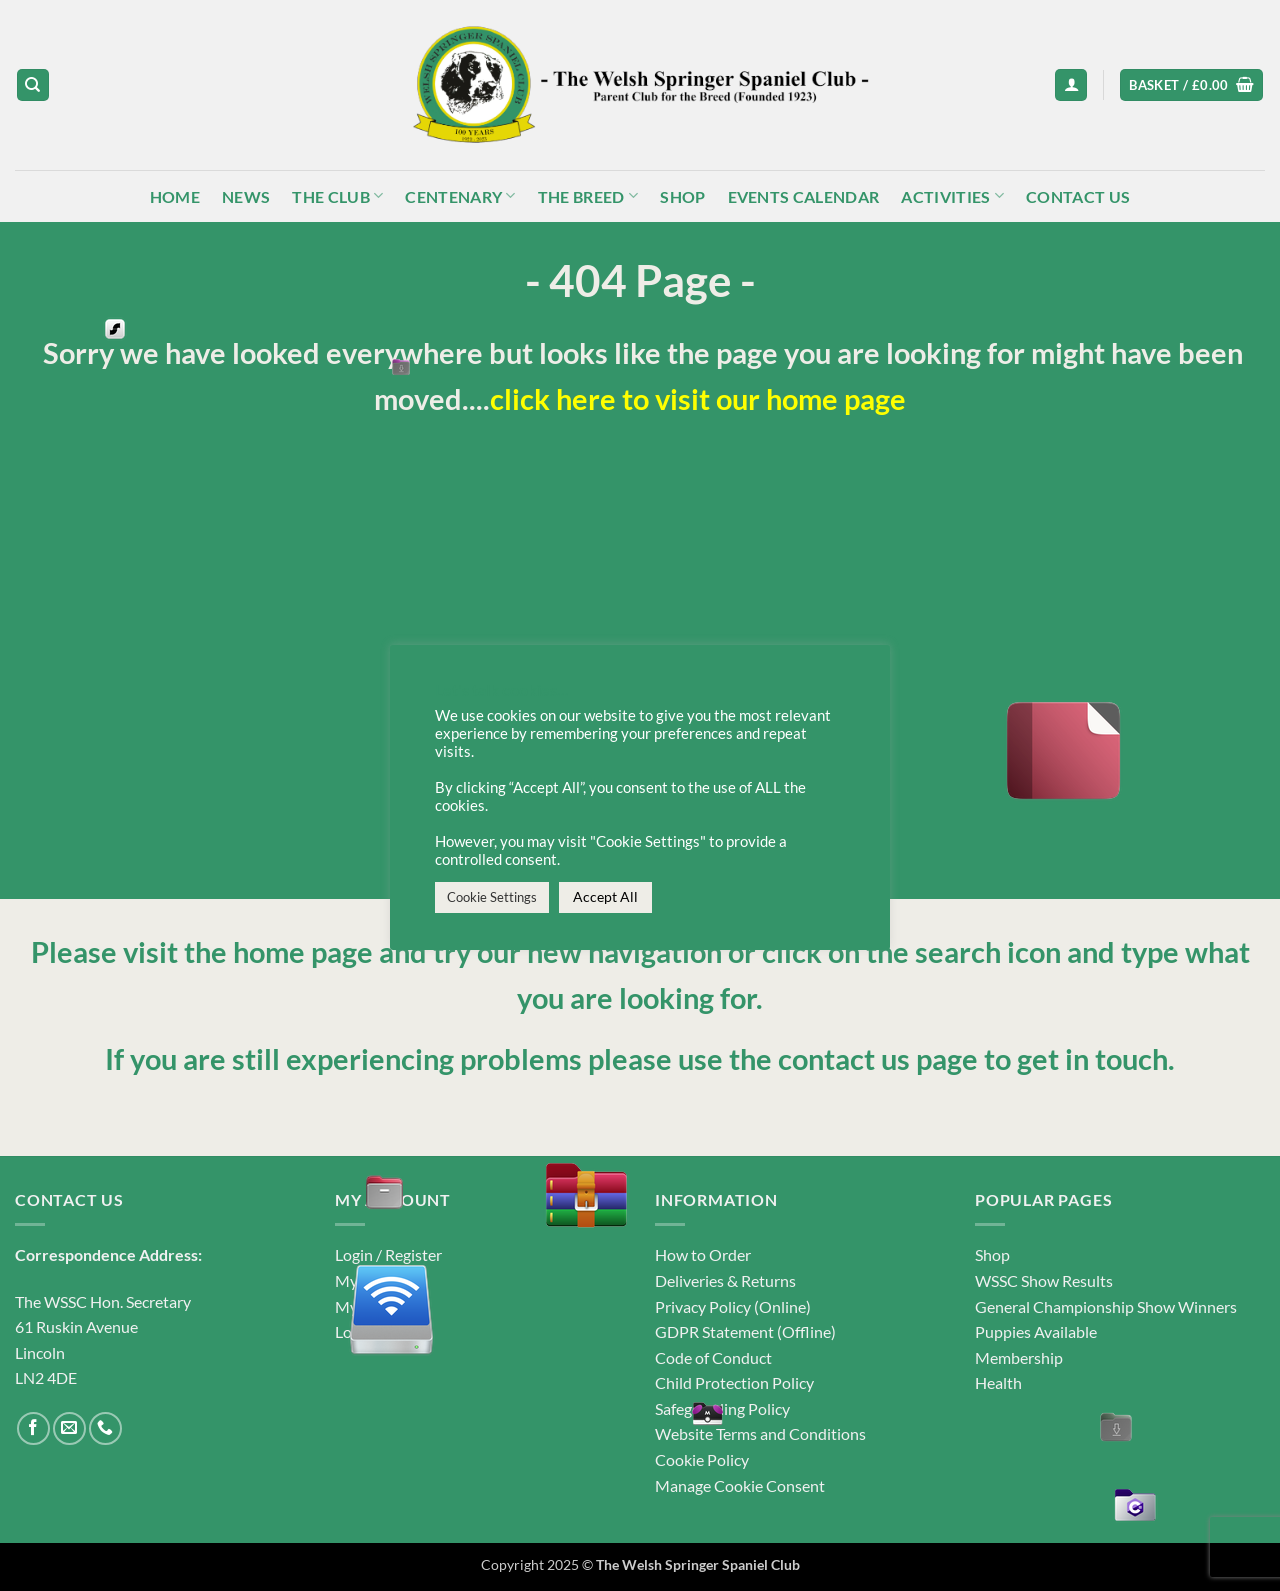  What do you see at coordinates (586, 1197) in the screenshot?
I see `open folder containing WinRAR archives` at bounding box center [586, 1197].